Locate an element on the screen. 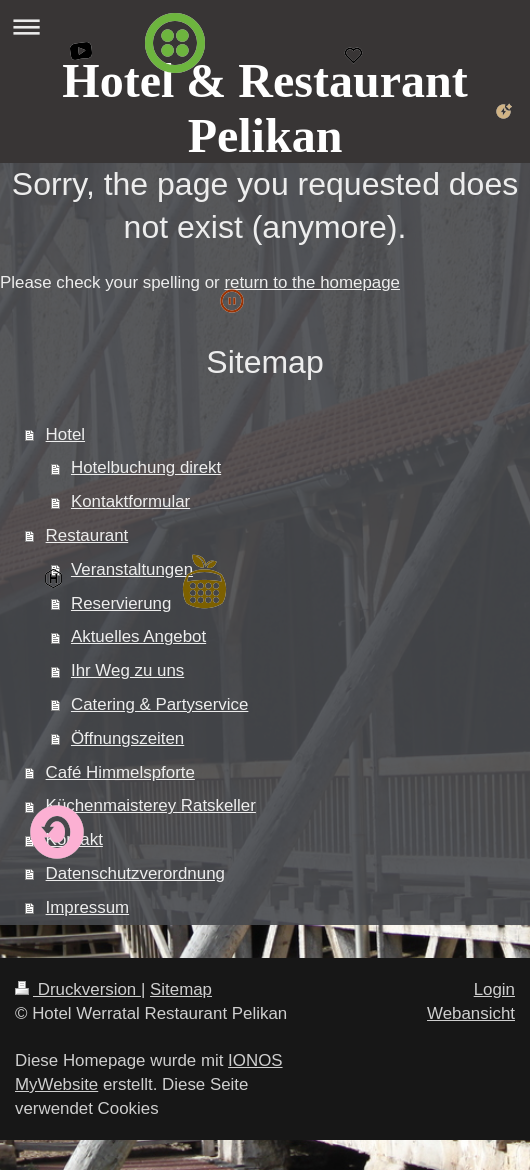  nutritionix logo is located at coordinates (204, 581).